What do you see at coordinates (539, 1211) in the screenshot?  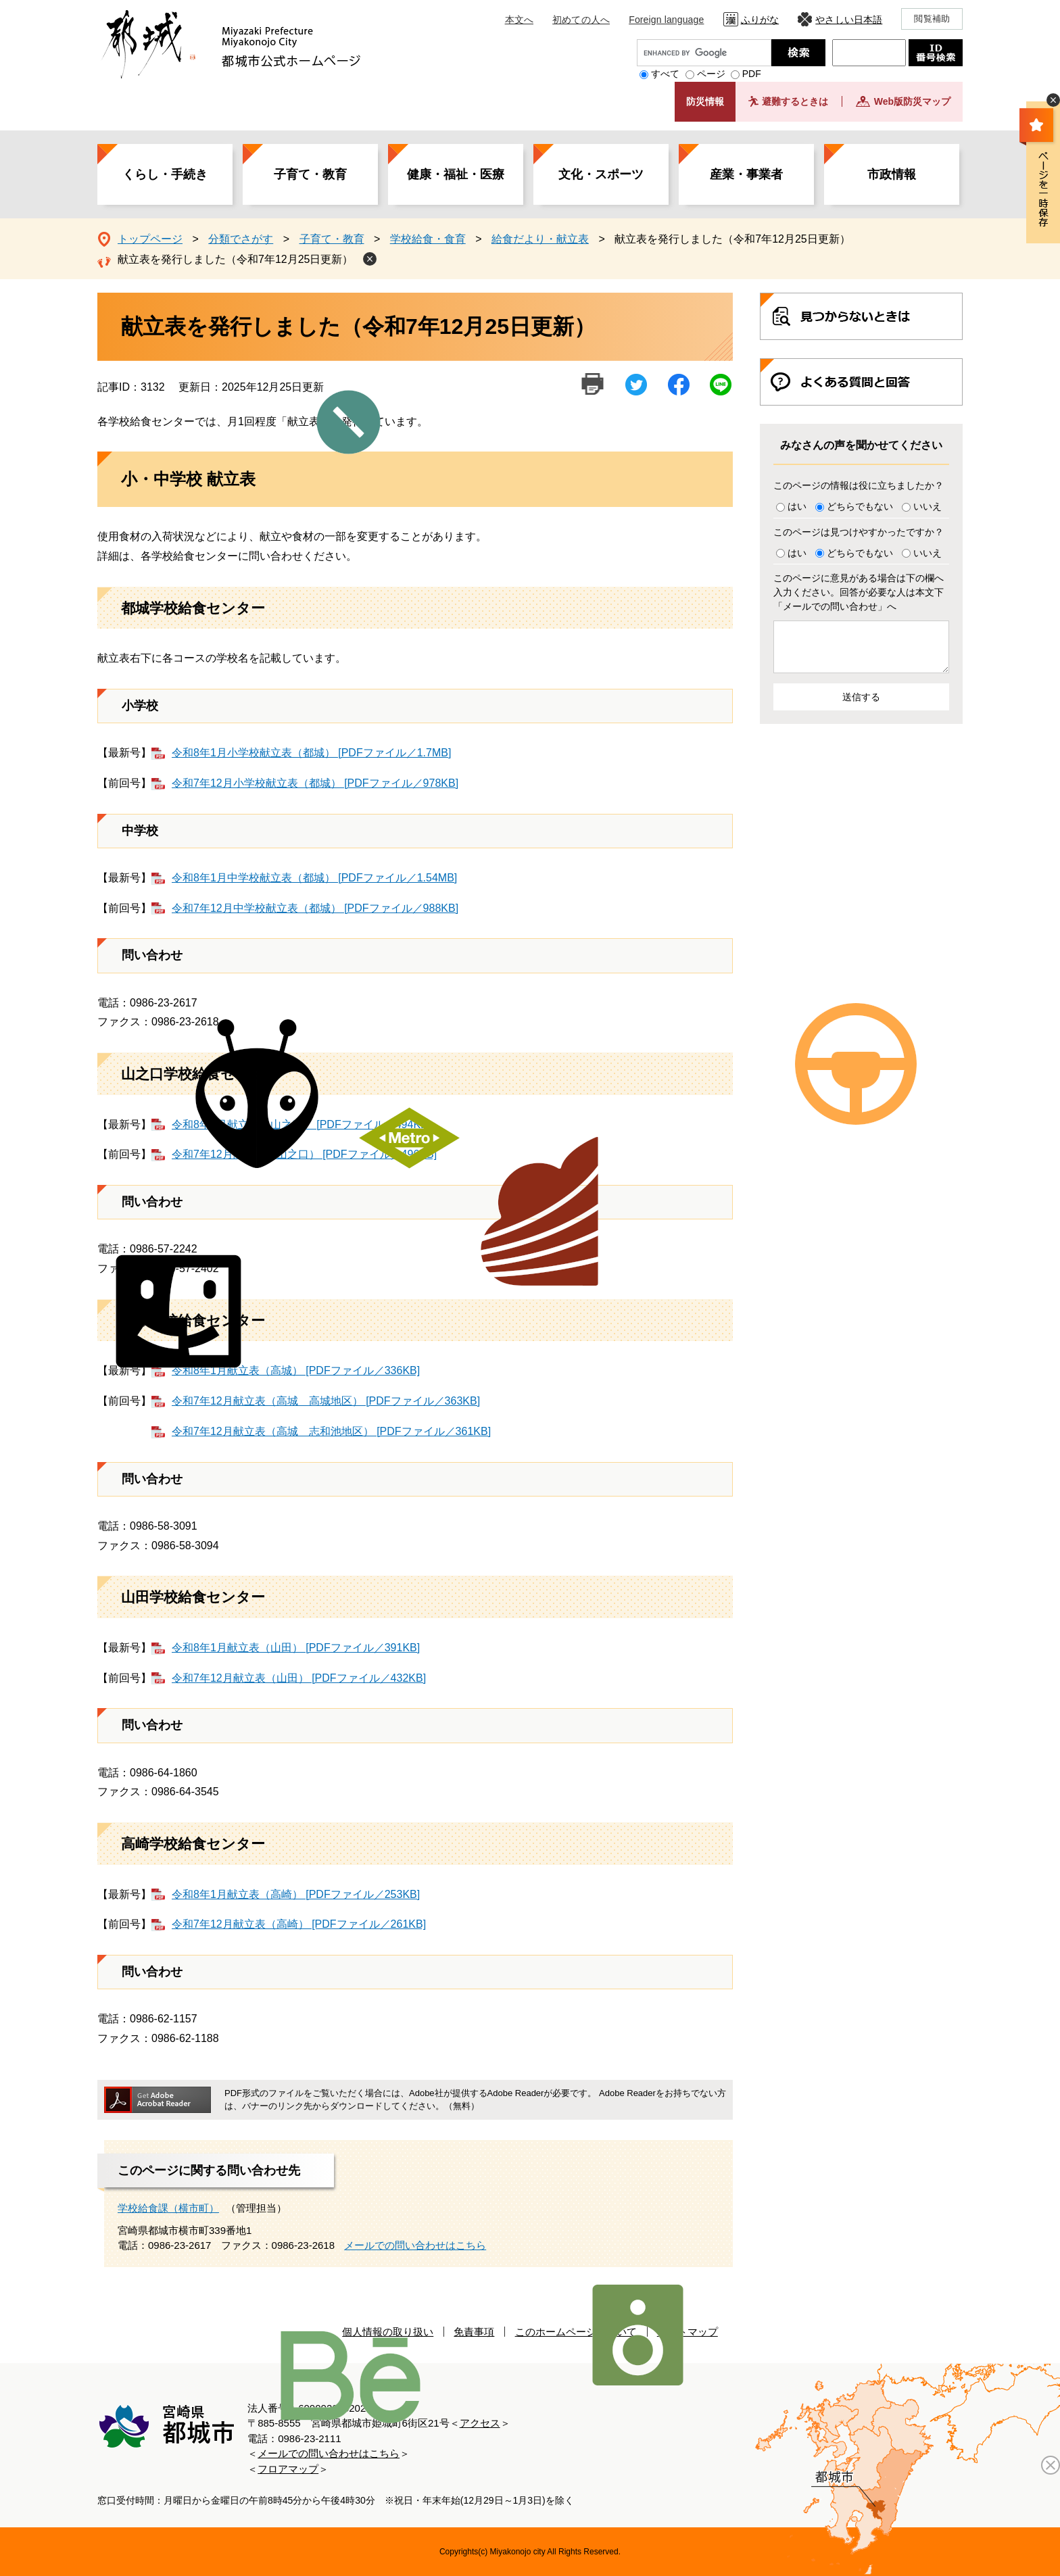 I see `opennebula cloud management platform logo` at bounding box center [539, 1211].